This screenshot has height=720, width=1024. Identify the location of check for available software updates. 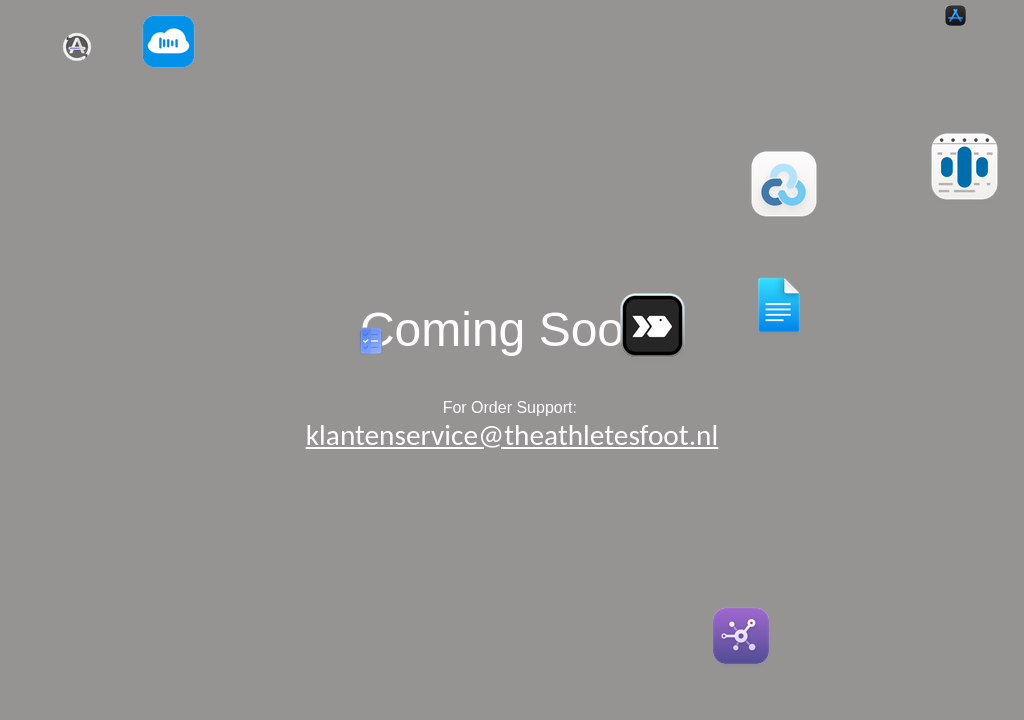
(77, 47).